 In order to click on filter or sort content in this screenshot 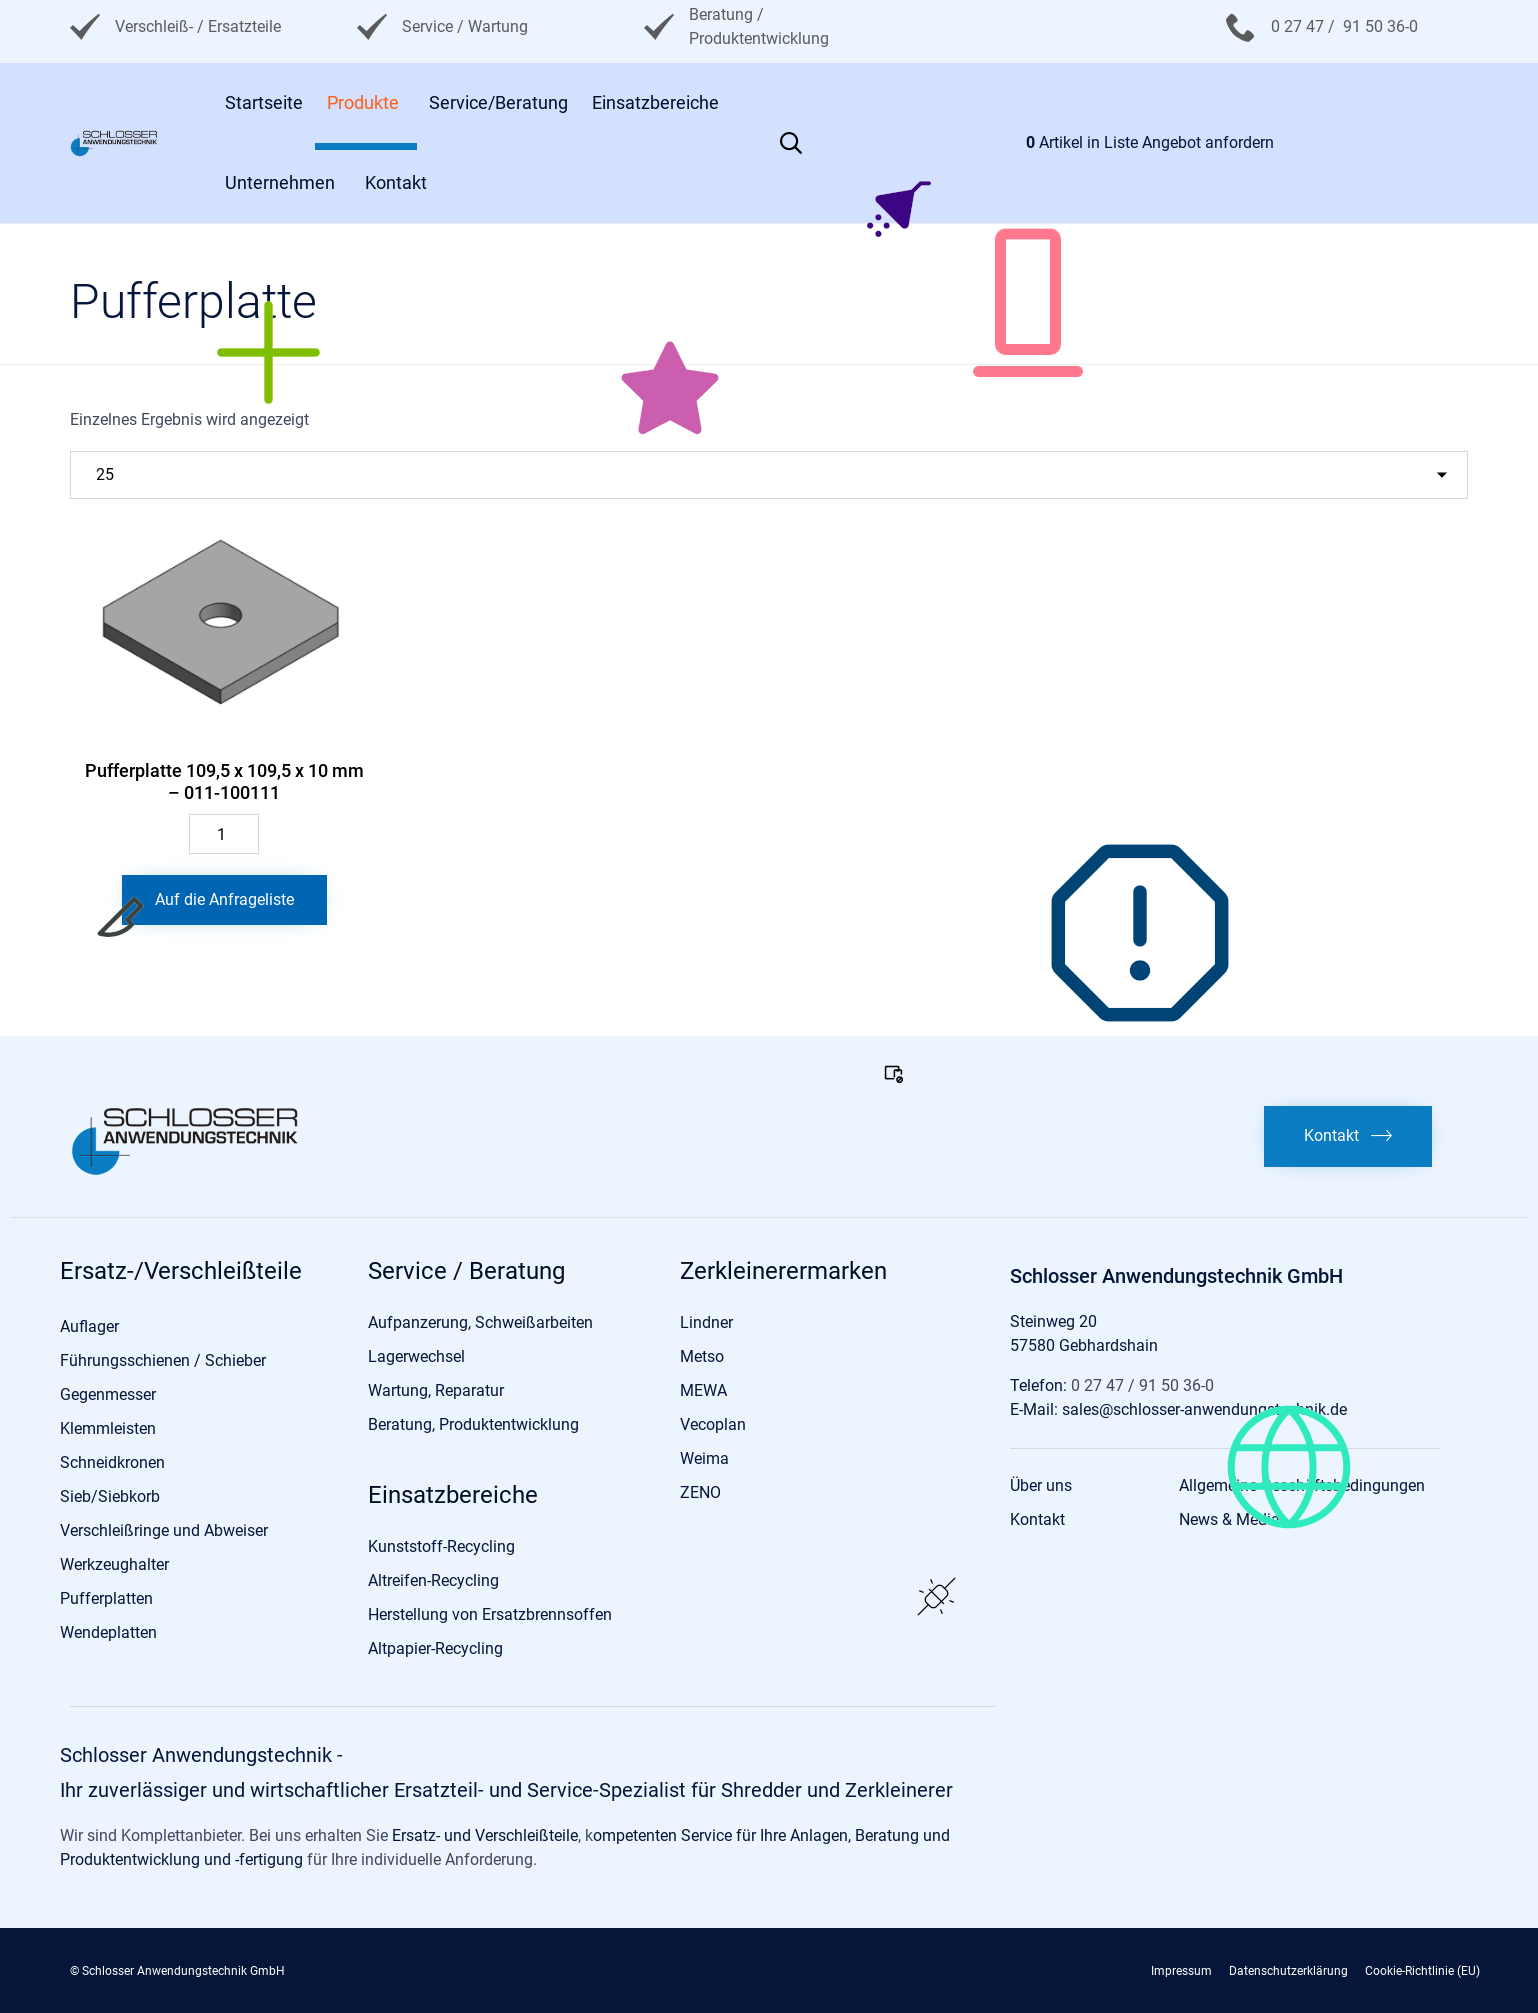, I will do `click(898, 206)`.